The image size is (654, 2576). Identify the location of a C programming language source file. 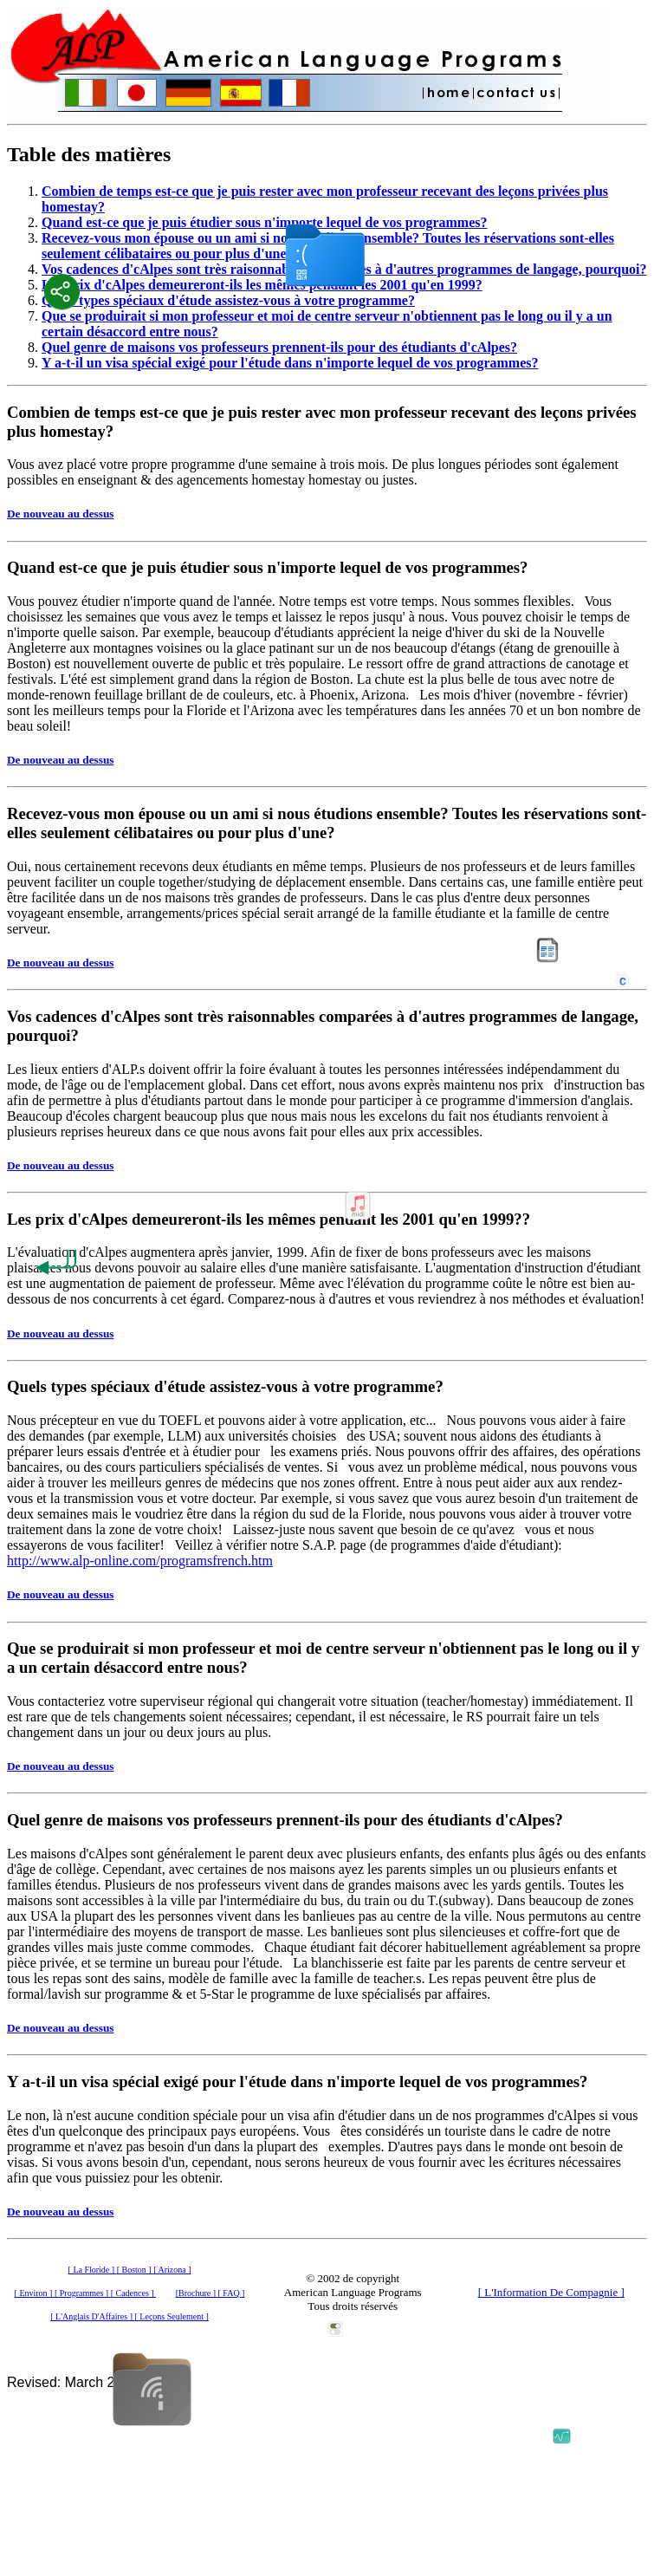
(623, 979).